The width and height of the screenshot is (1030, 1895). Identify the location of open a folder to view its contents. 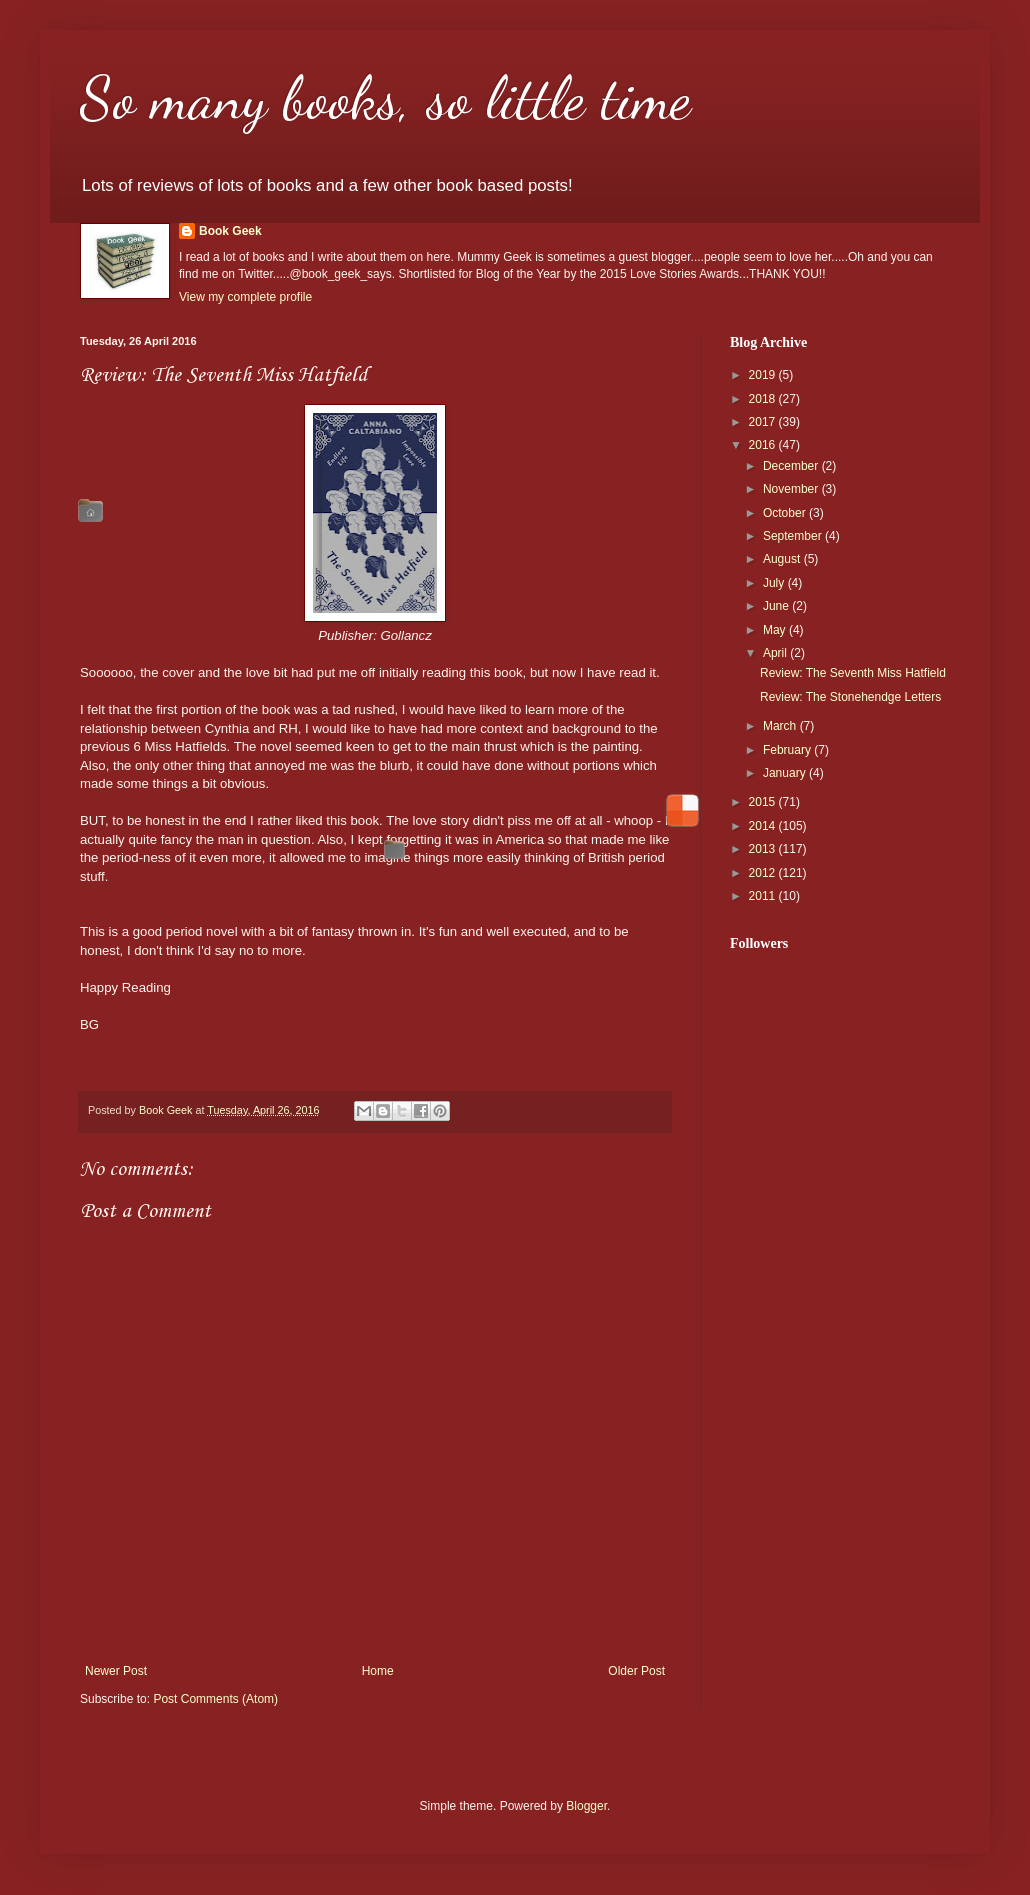
(394, 849).